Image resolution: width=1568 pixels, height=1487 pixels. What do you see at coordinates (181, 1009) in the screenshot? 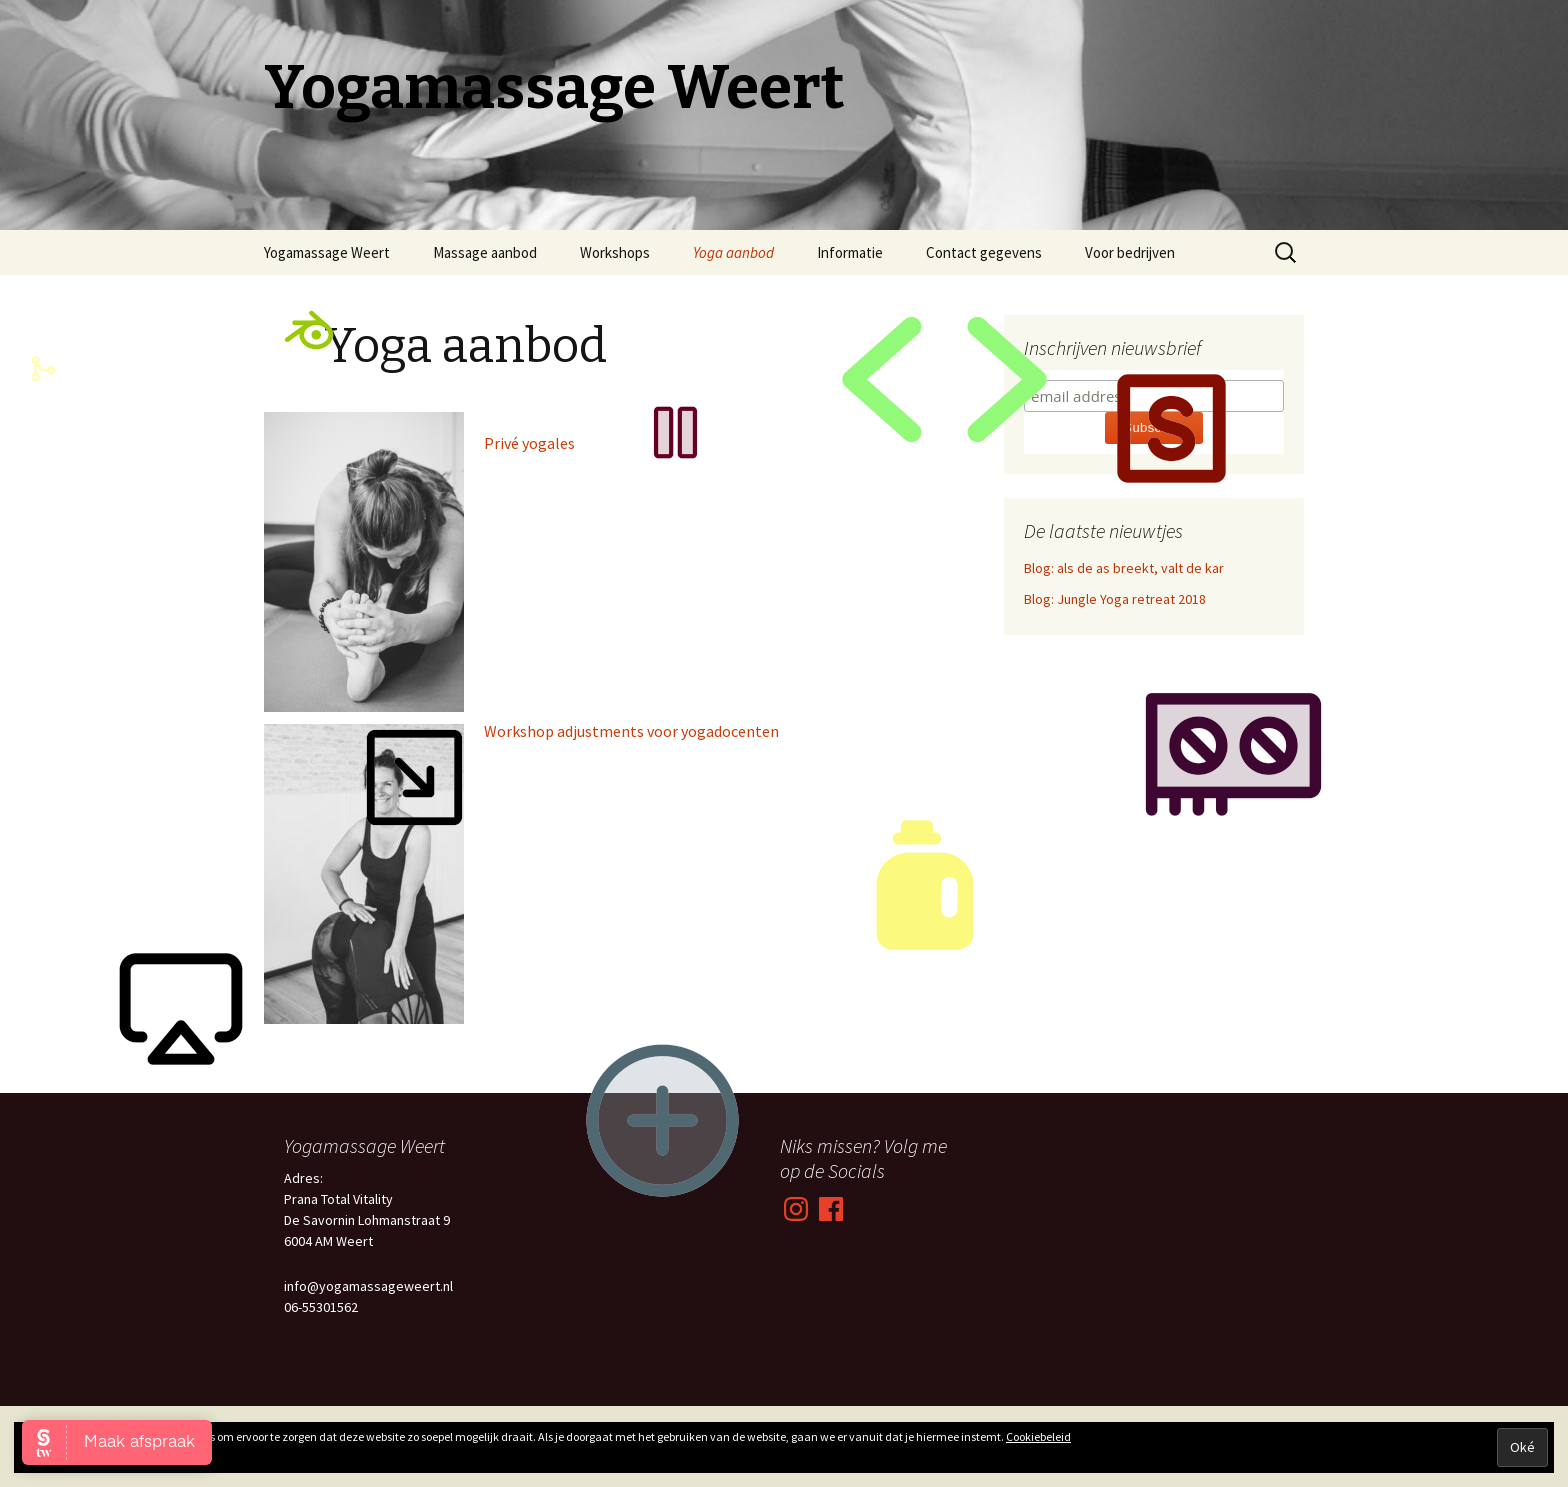
I see `stream content to an external display` at bounding box center [181, 1009].